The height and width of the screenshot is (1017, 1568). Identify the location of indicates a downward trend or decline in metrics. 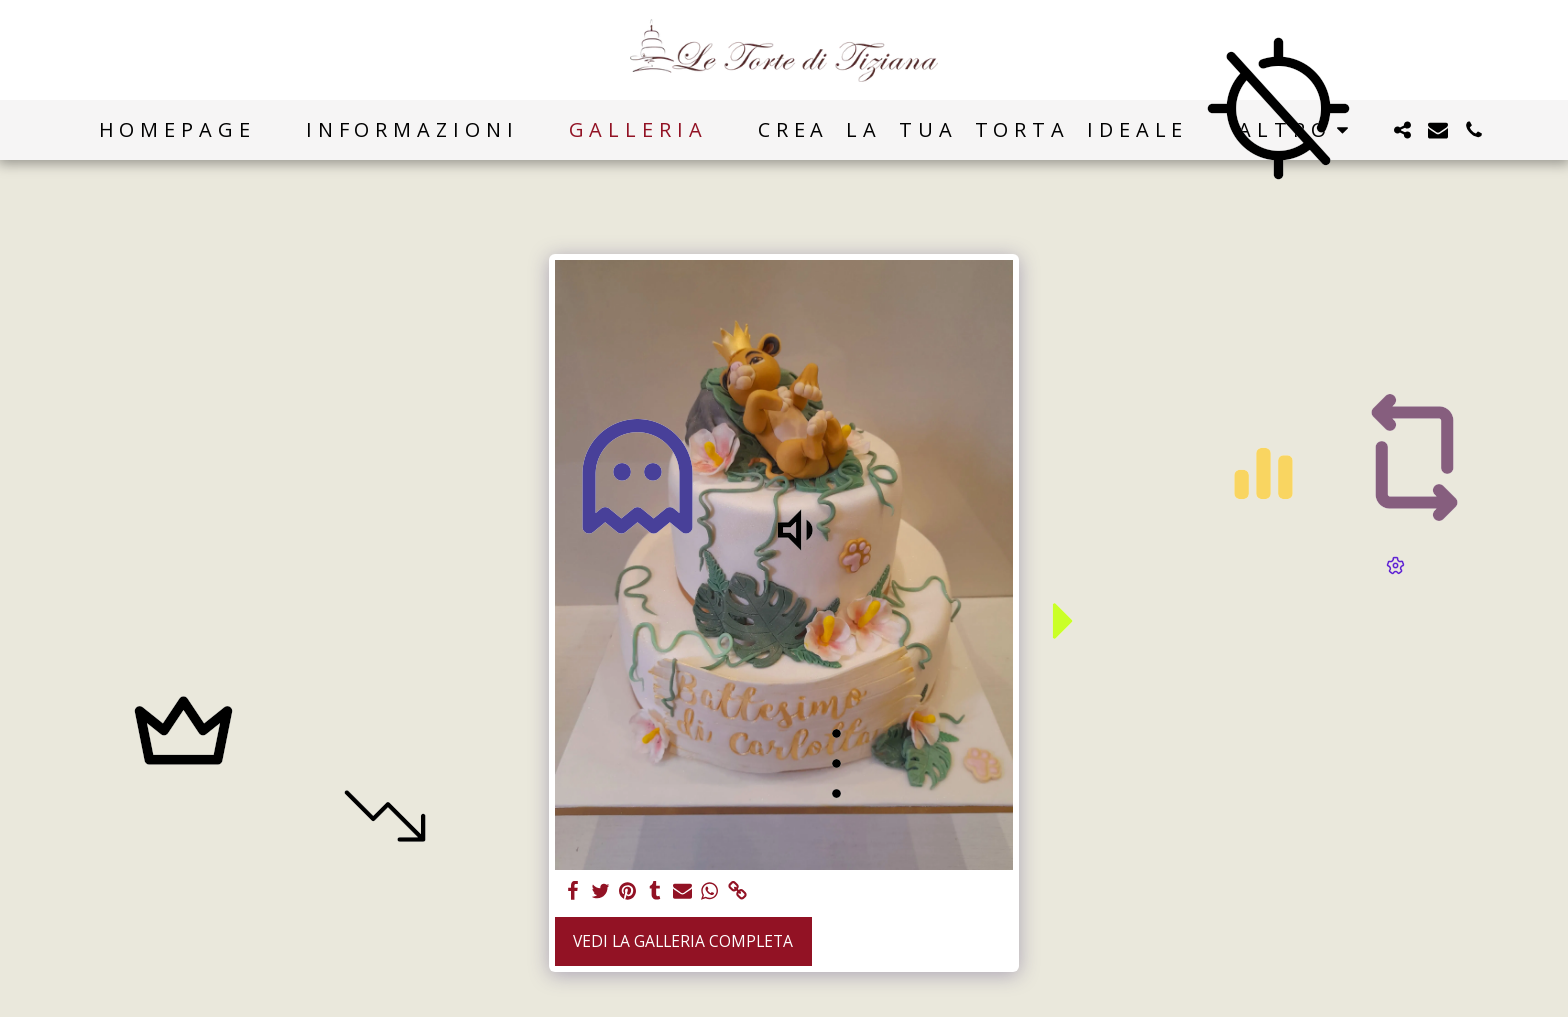
(385, 816).